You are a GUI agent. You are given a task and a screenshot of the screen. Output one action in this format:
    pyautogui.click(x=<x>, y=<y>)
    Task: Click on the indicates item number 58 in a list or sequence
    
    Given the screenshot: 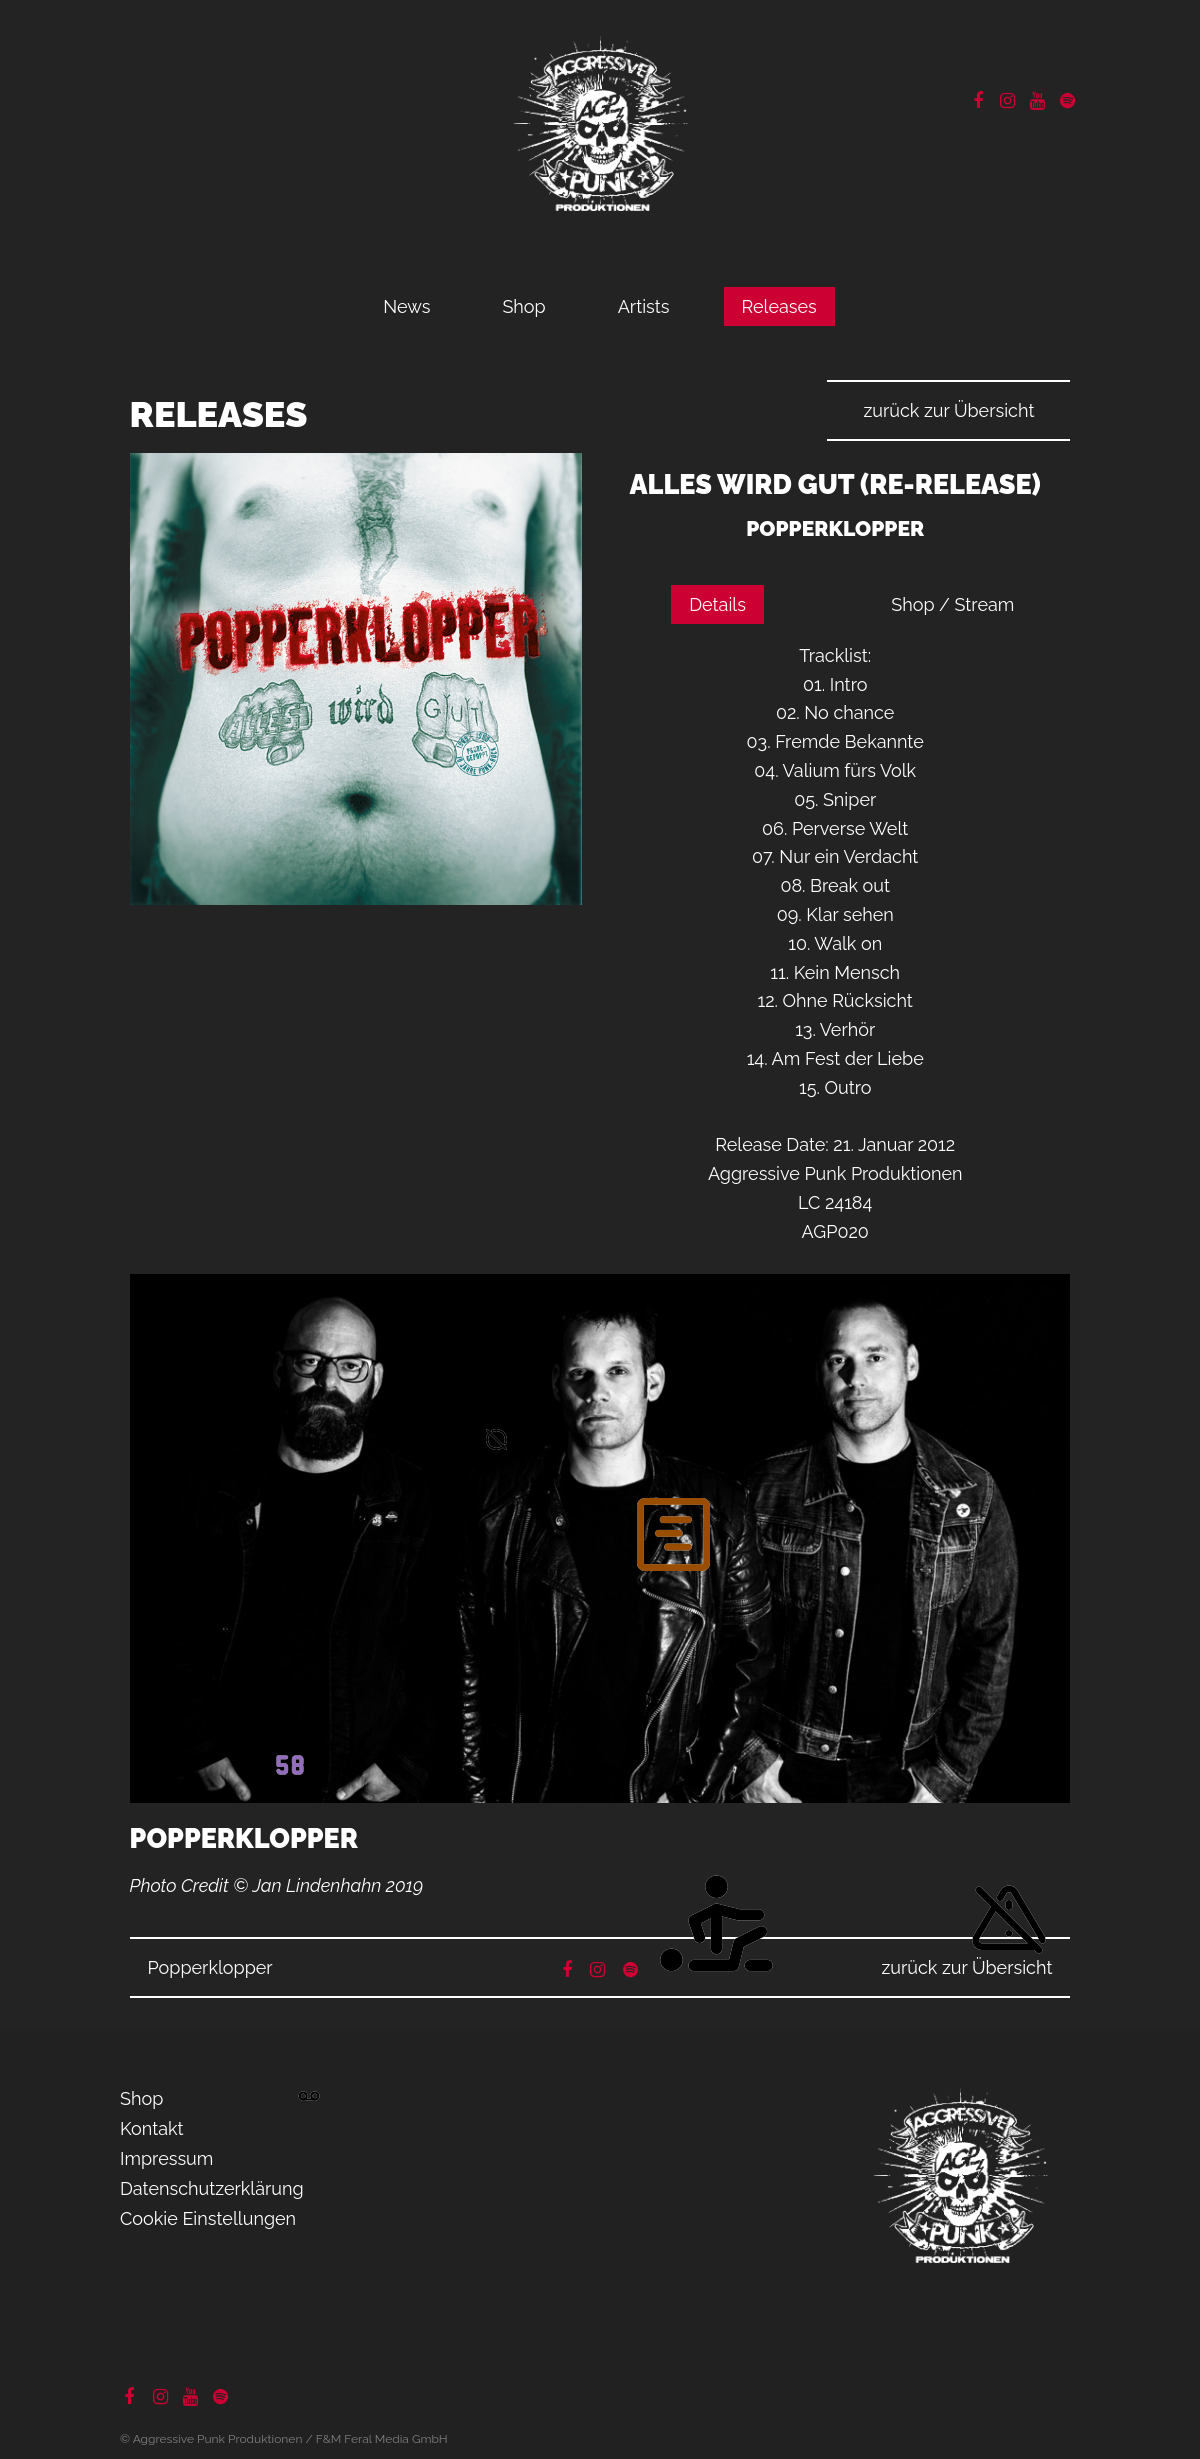 What is the action you would take?
    pyautogui.click(x=290, y=1765)
    